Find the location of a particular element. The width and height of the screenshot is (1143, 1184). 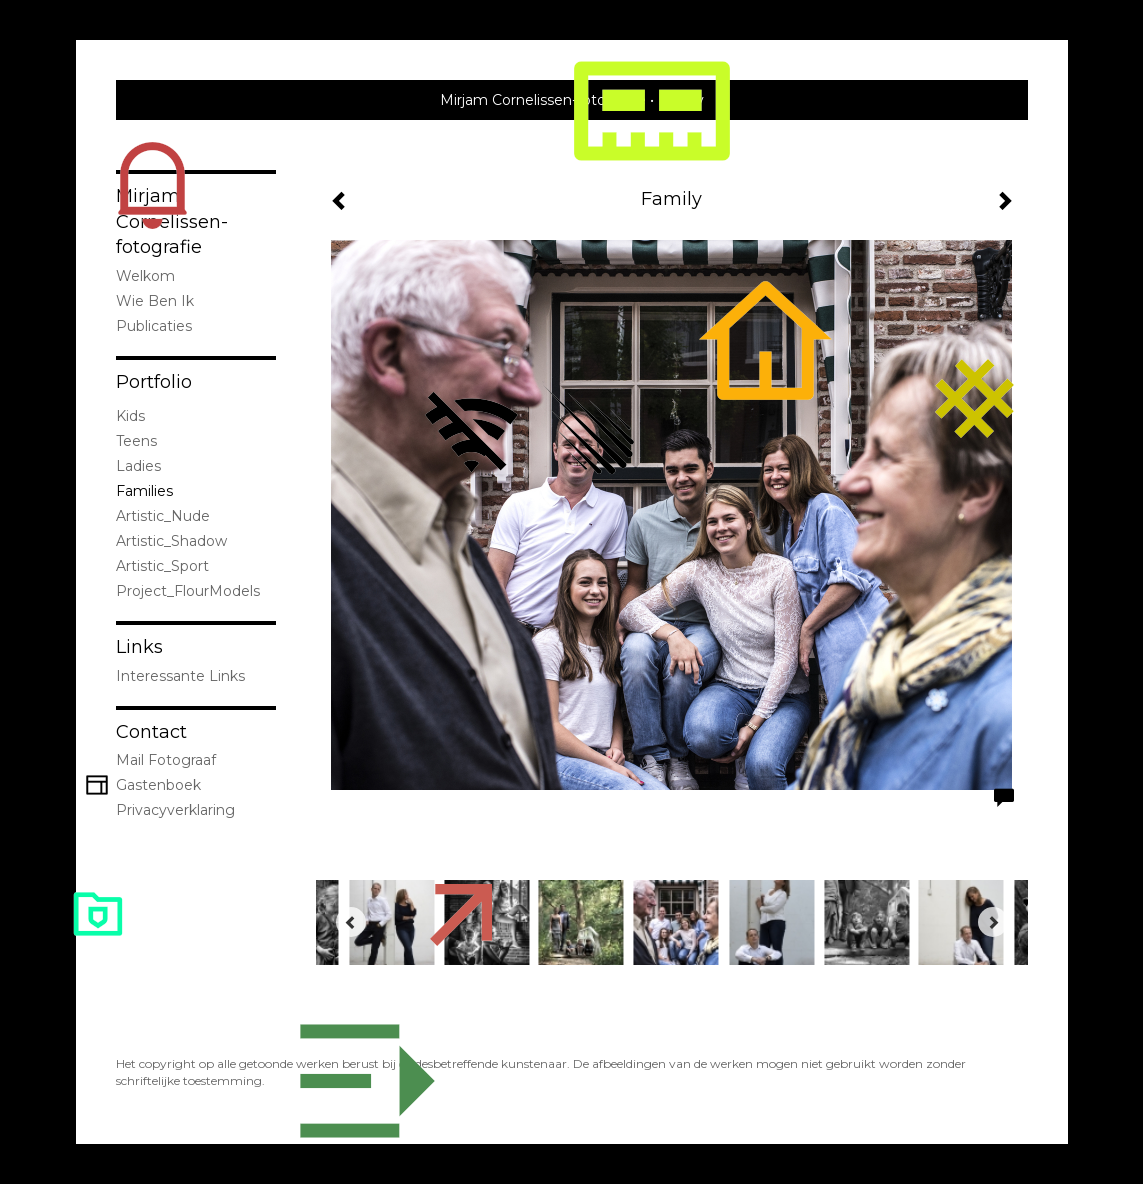

open link in new tab or window is located at coordinates (461, 915).